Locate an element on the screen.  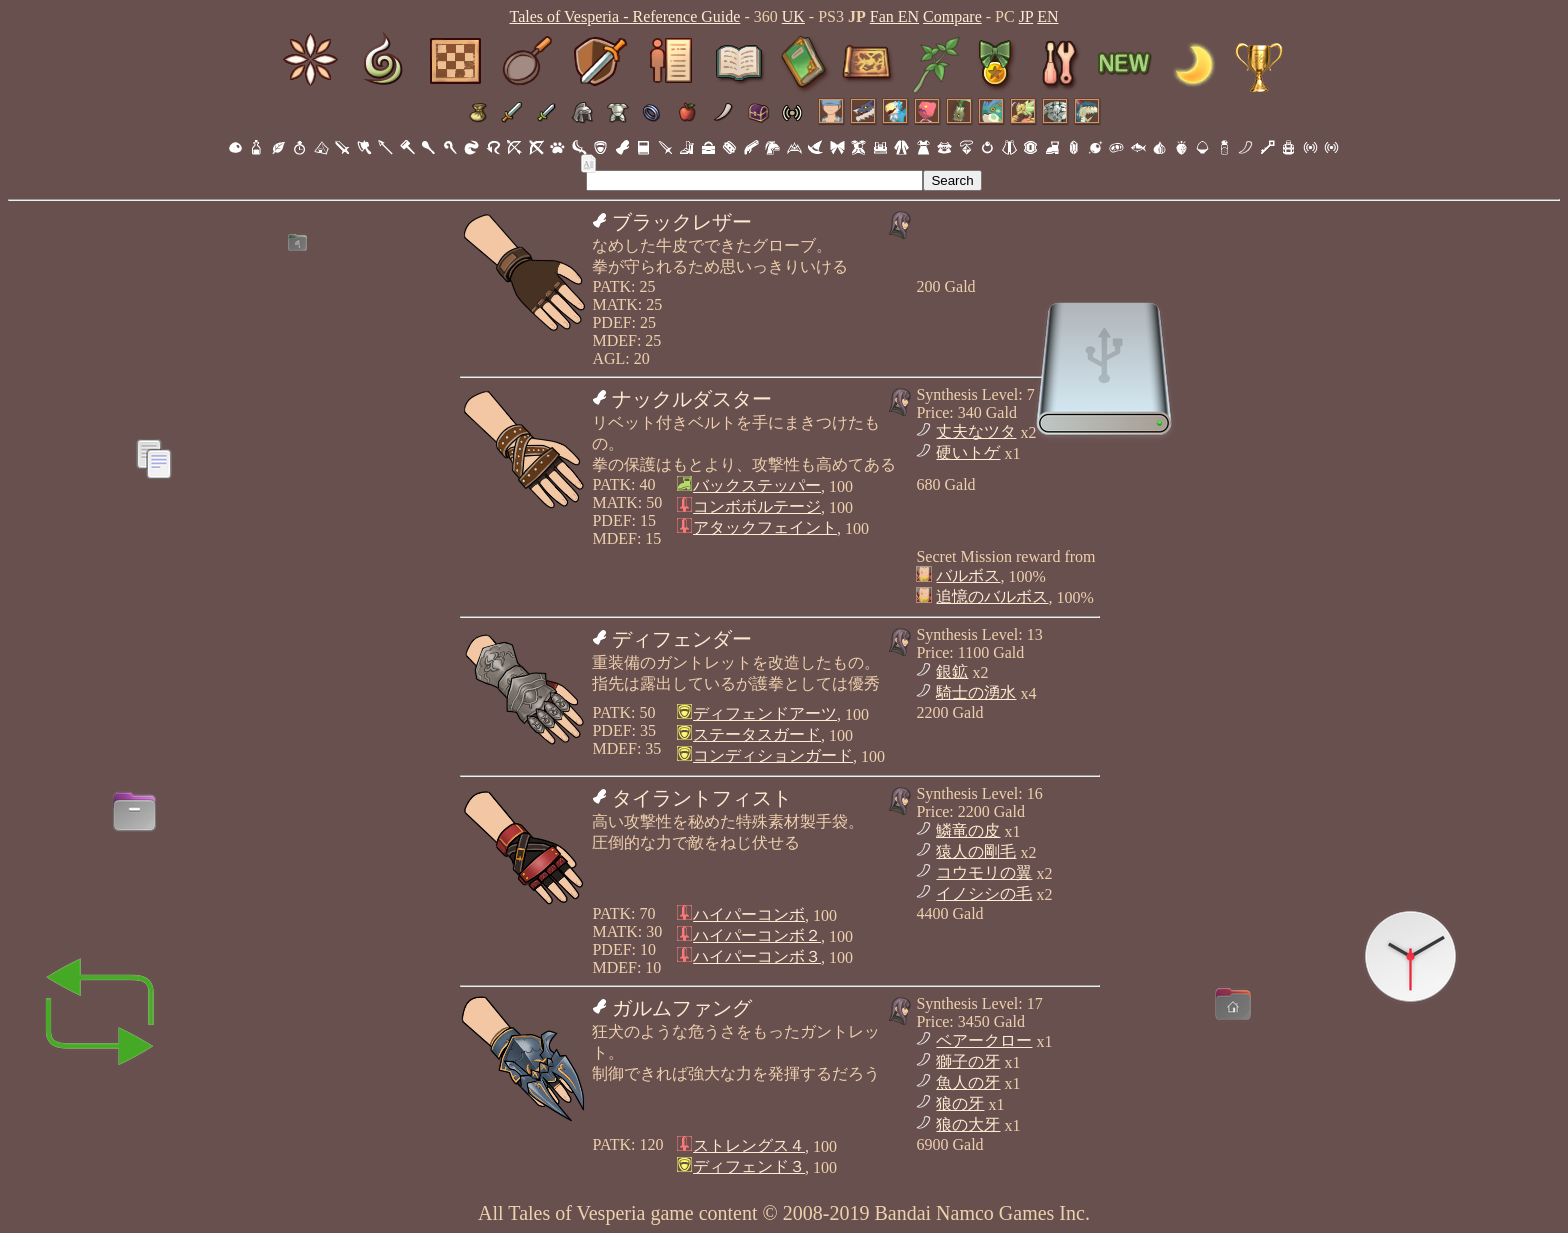
sync incoming and outgoing mail is located at coordinates (101, 1011).